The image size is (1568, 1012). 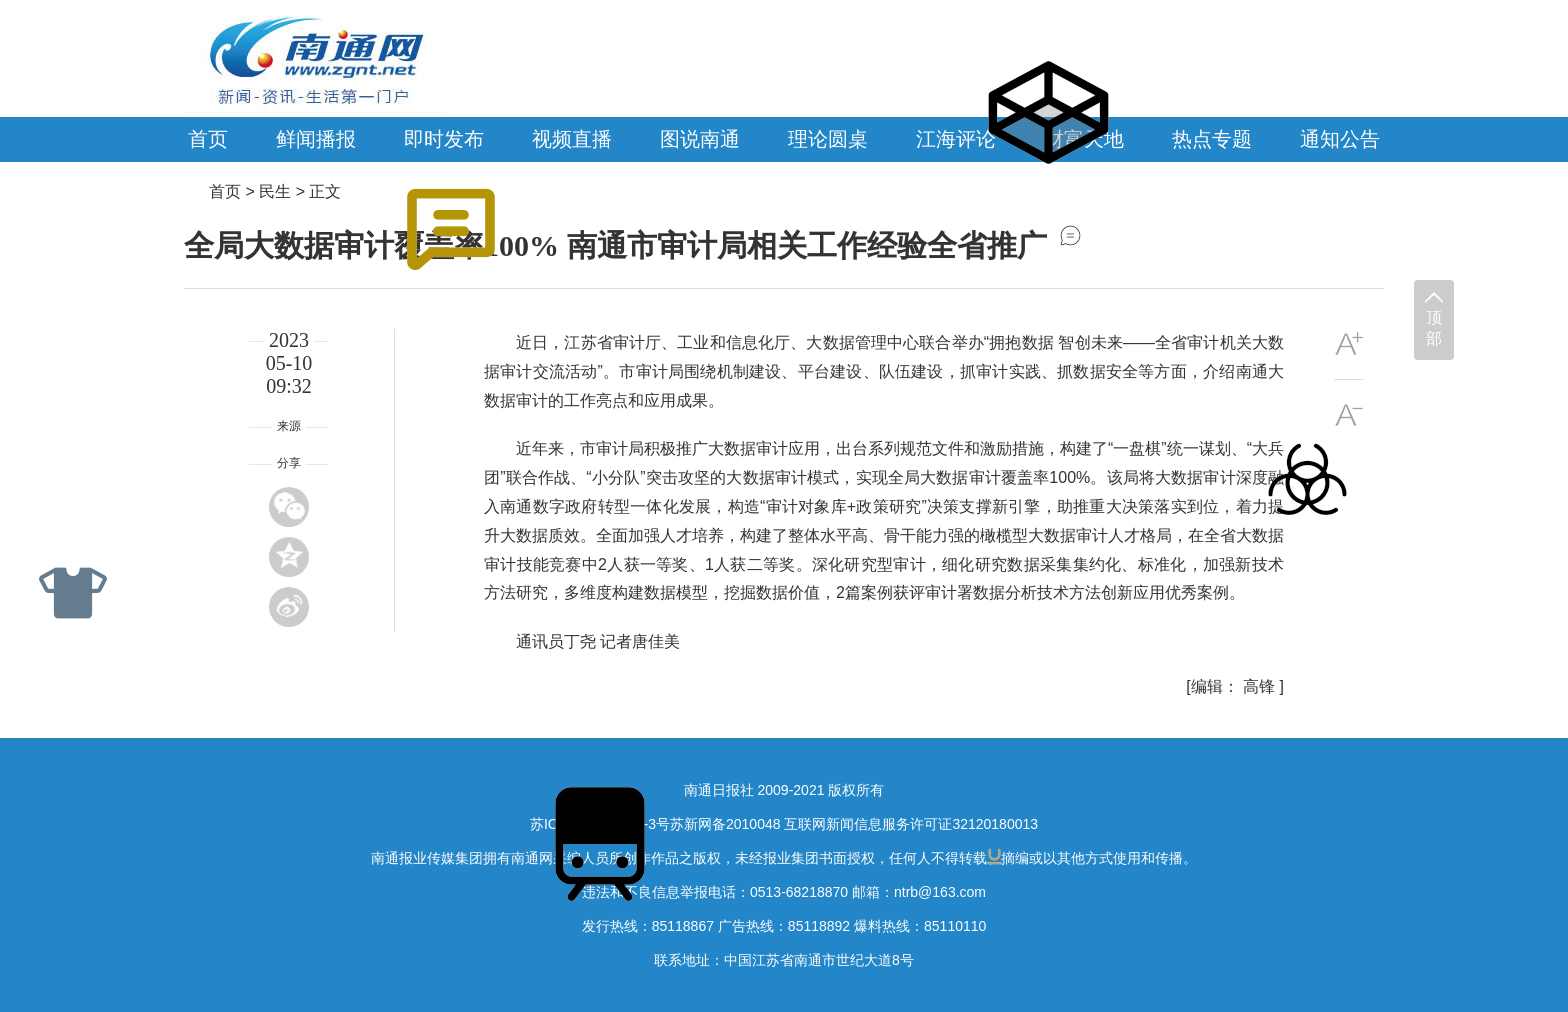 What do you see at coordinates (1307, 481) in the screenshot?
I see `indicates hazardous or dangerous content` at bounding box center [1307, 481].